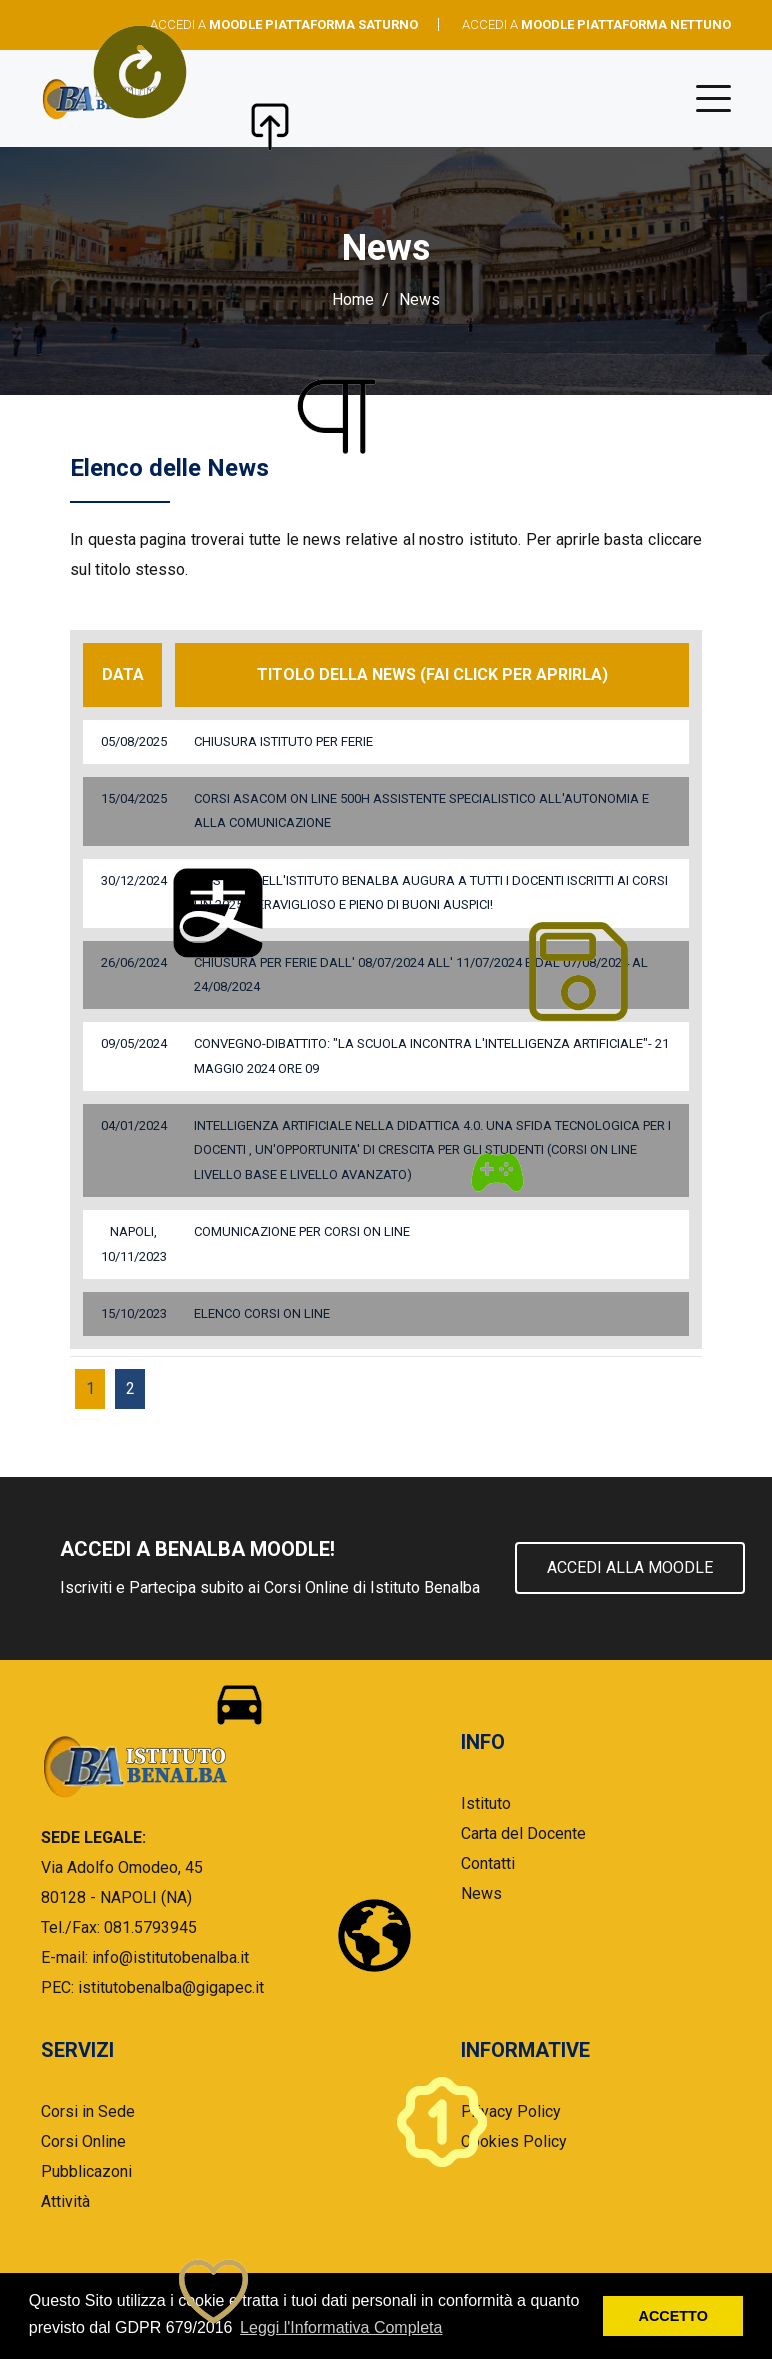  I want to click on refresh or reload content, so click(140, 72).